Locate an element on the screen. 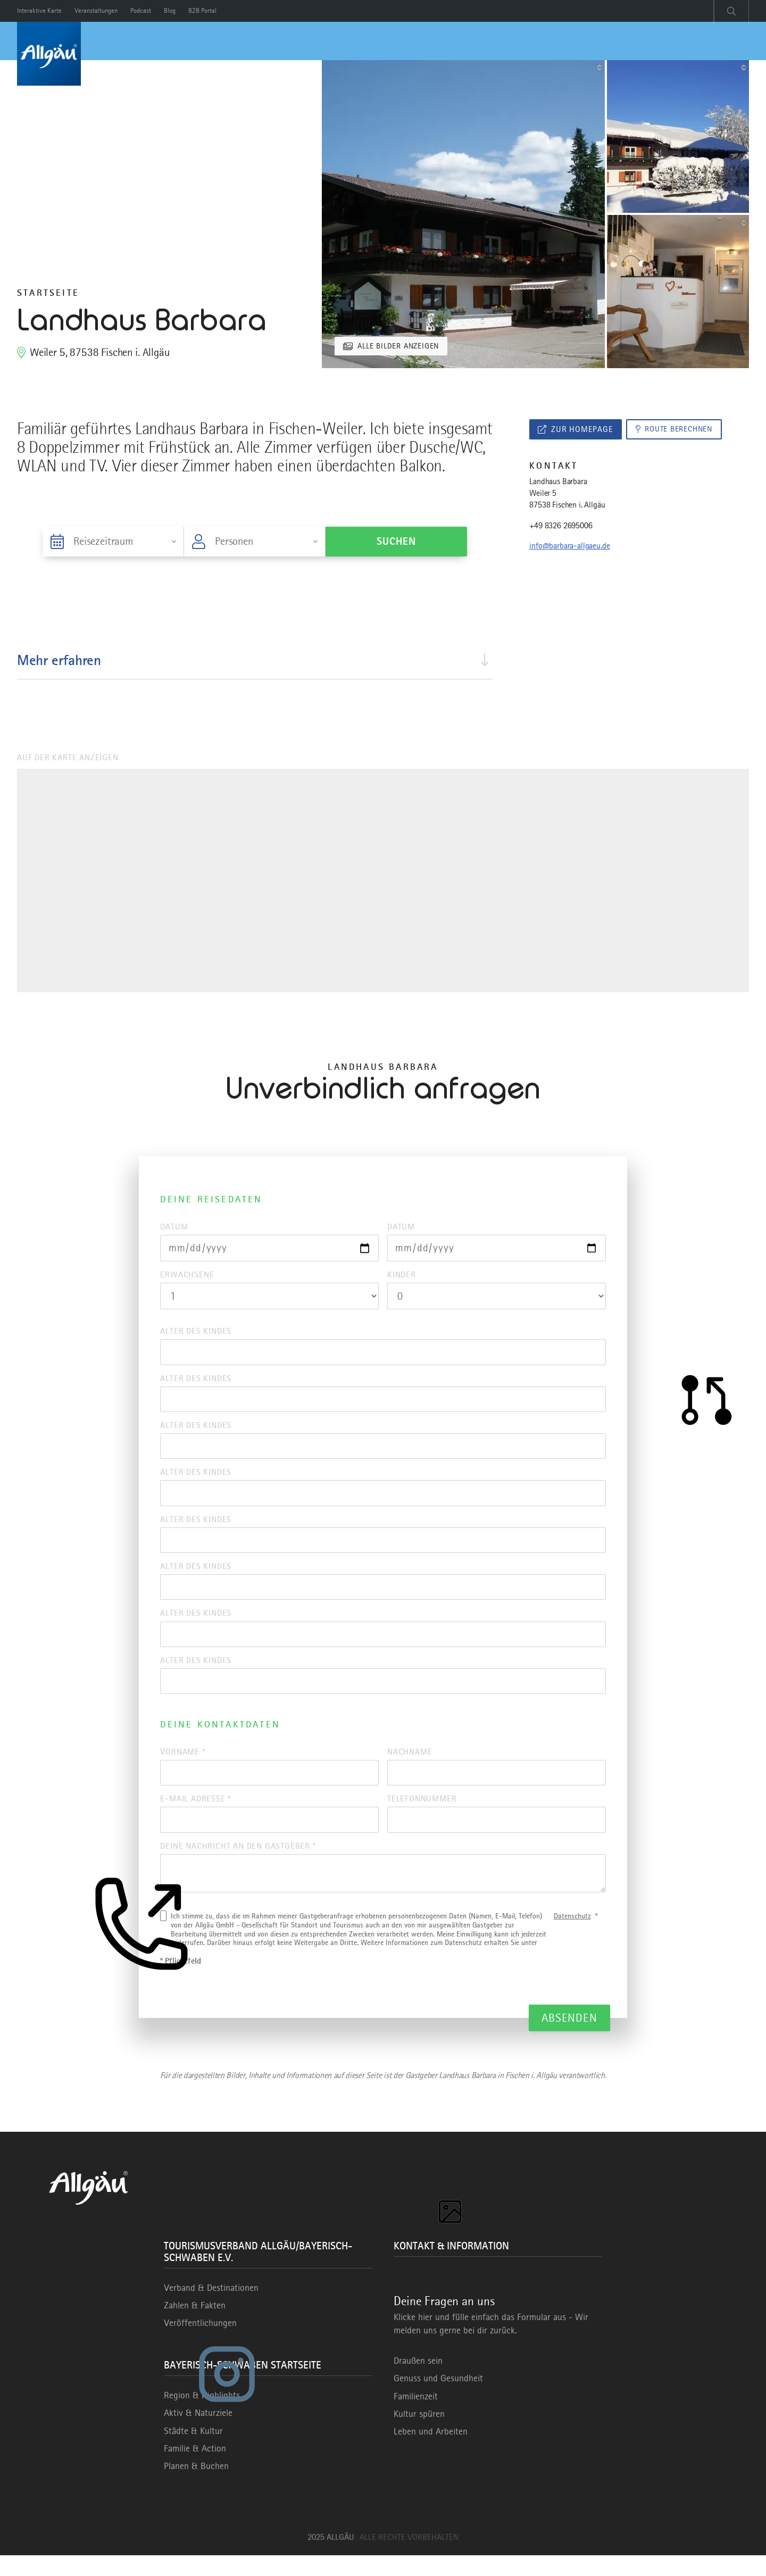  make an outgoing call is located at coordinates (141, 1924).